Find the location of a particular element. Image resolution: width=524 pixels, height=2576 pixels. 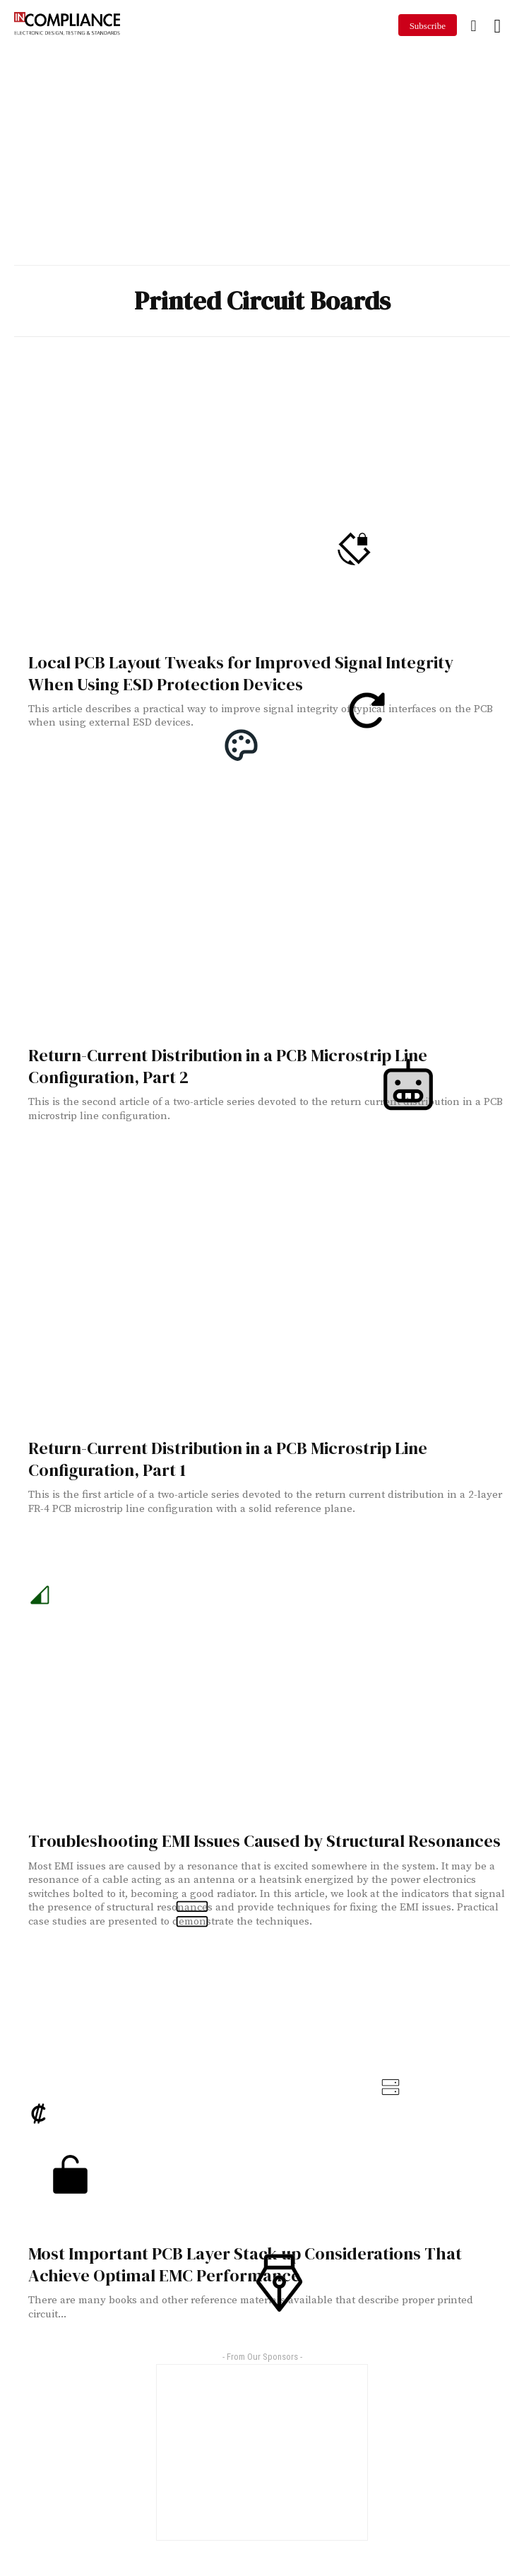

redo the last undone action is located at coordinates (367, 710).